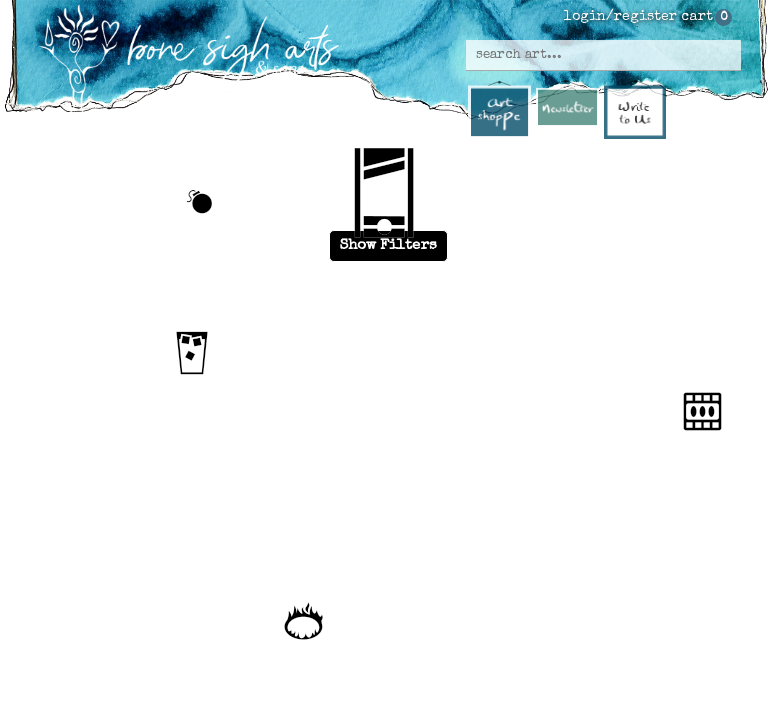 Image resolution: width=776 pixels, height=720 pixels. I want to click on execute or delete an item permanently, so click(383, 193).